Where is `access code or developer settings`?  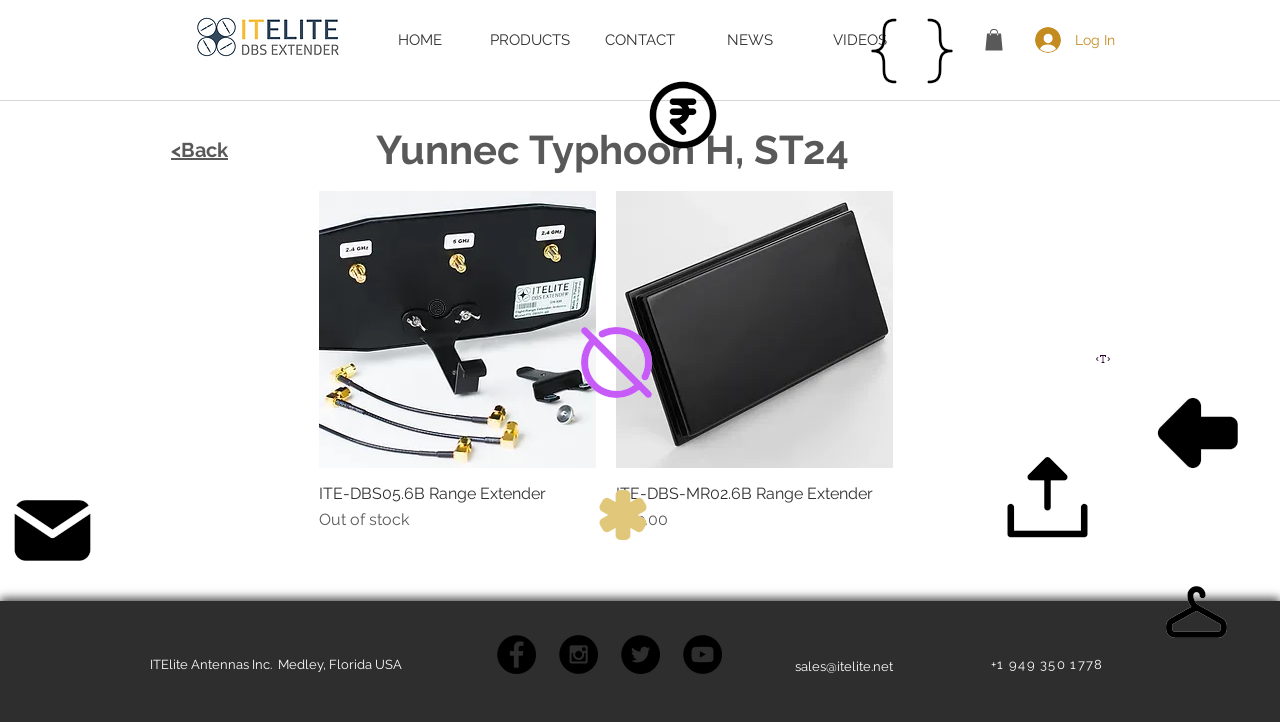
access code or developer settings is located at coordinates (912, 51).